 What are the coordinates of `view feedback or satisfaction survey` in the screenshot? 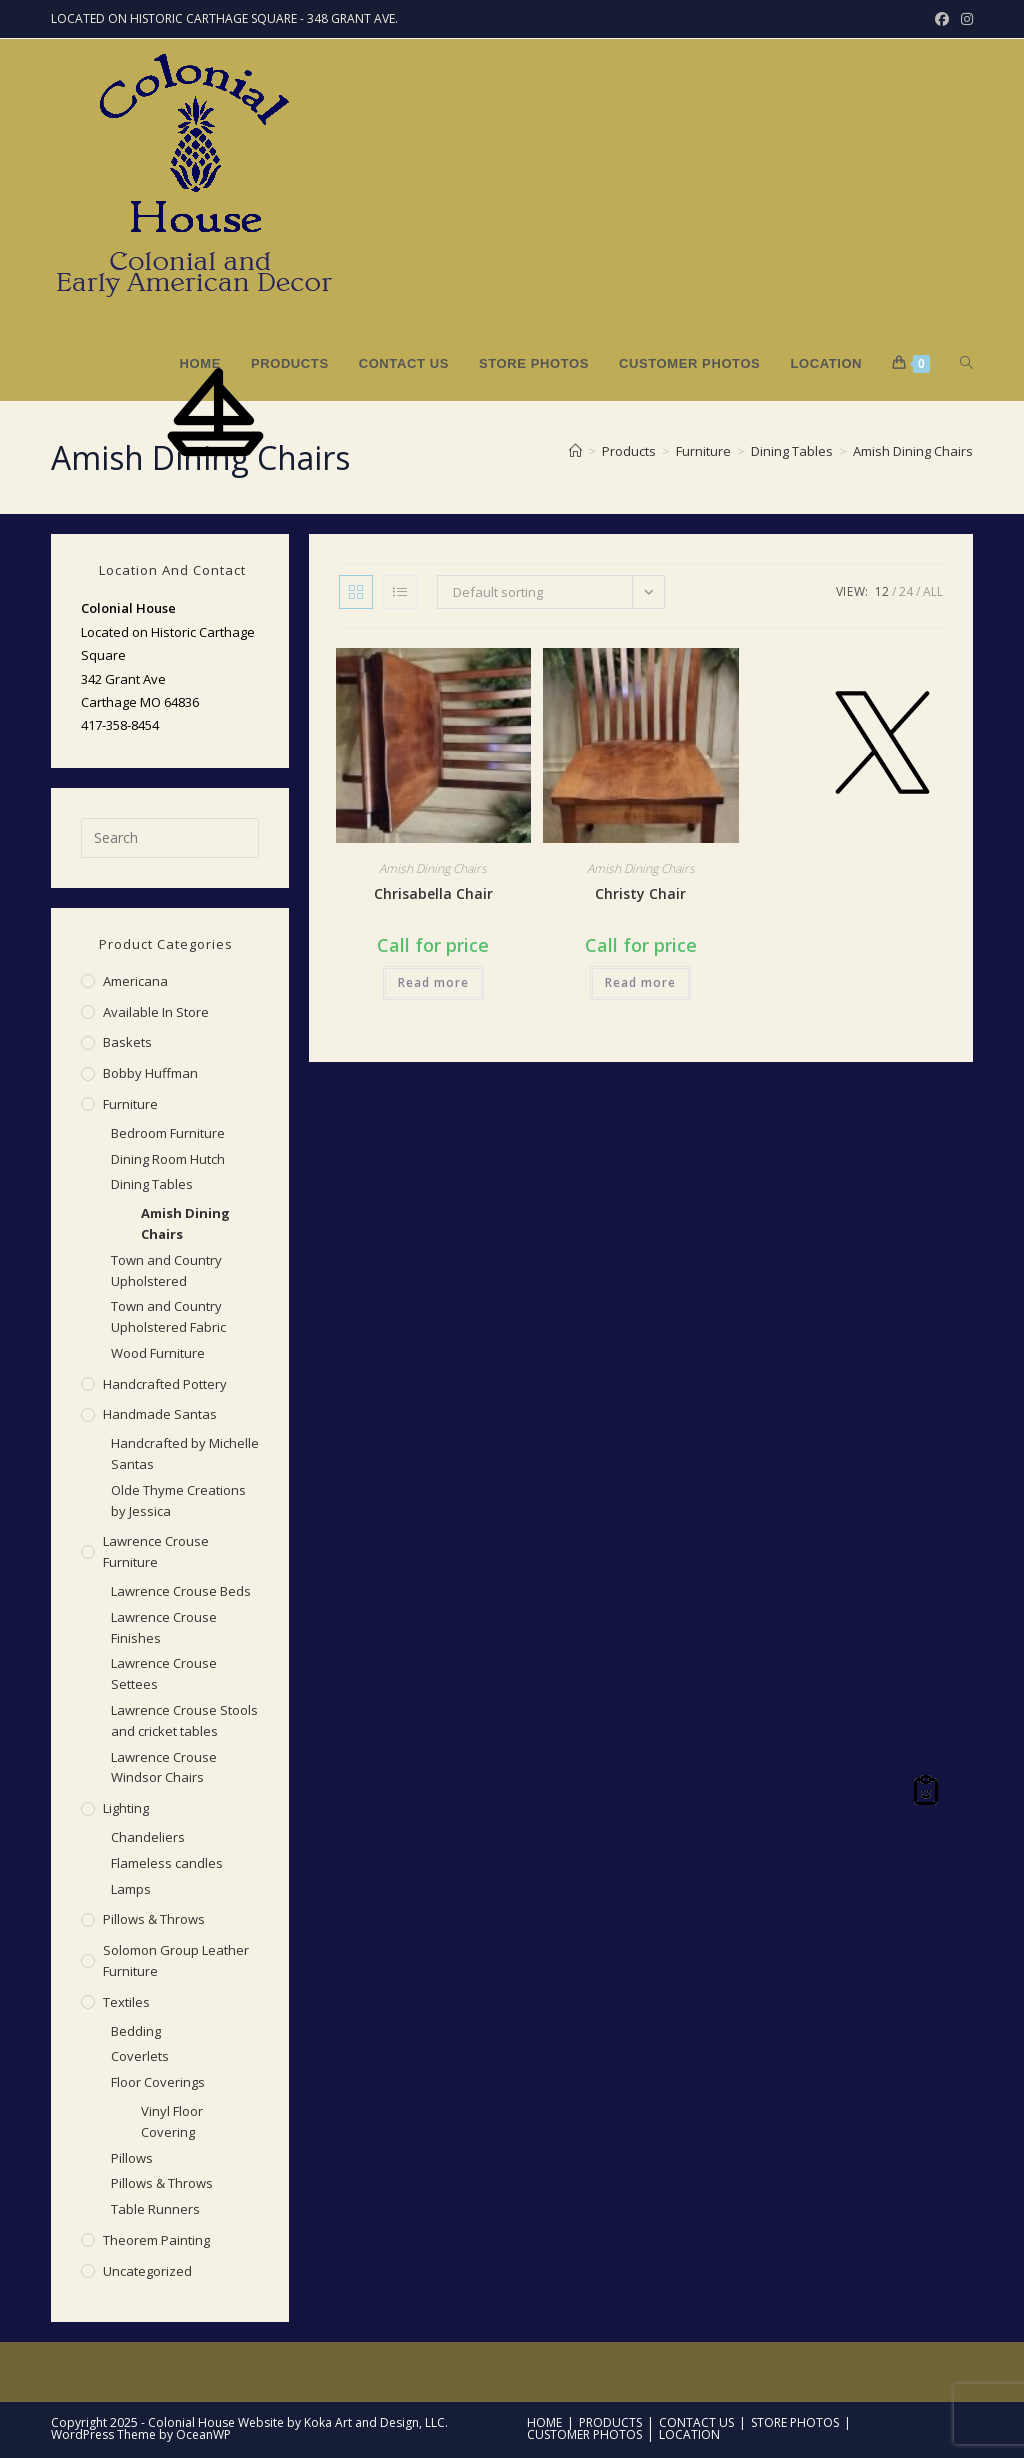 It's located at (926, 1790).